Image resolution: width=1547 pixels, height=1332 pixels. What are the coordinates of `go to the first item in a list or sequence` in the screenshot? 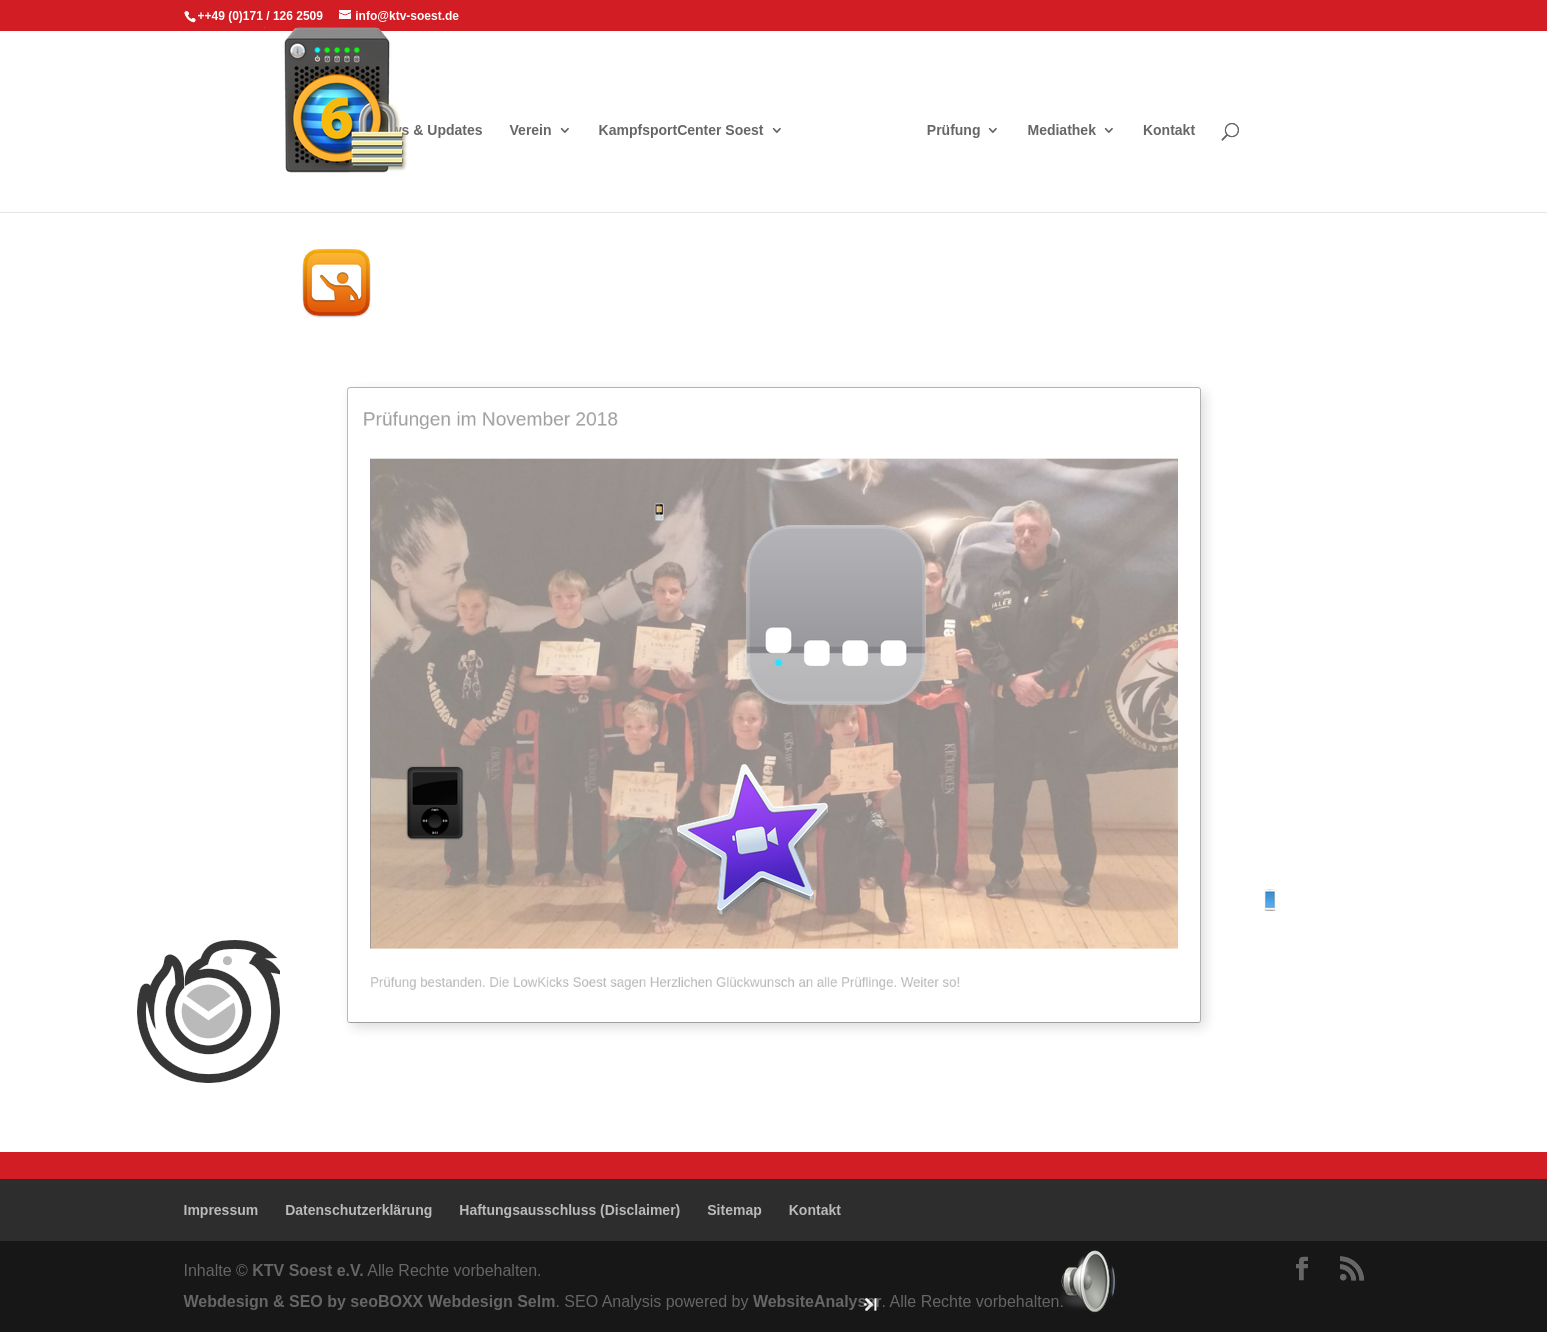 It's located at (870, 1304).